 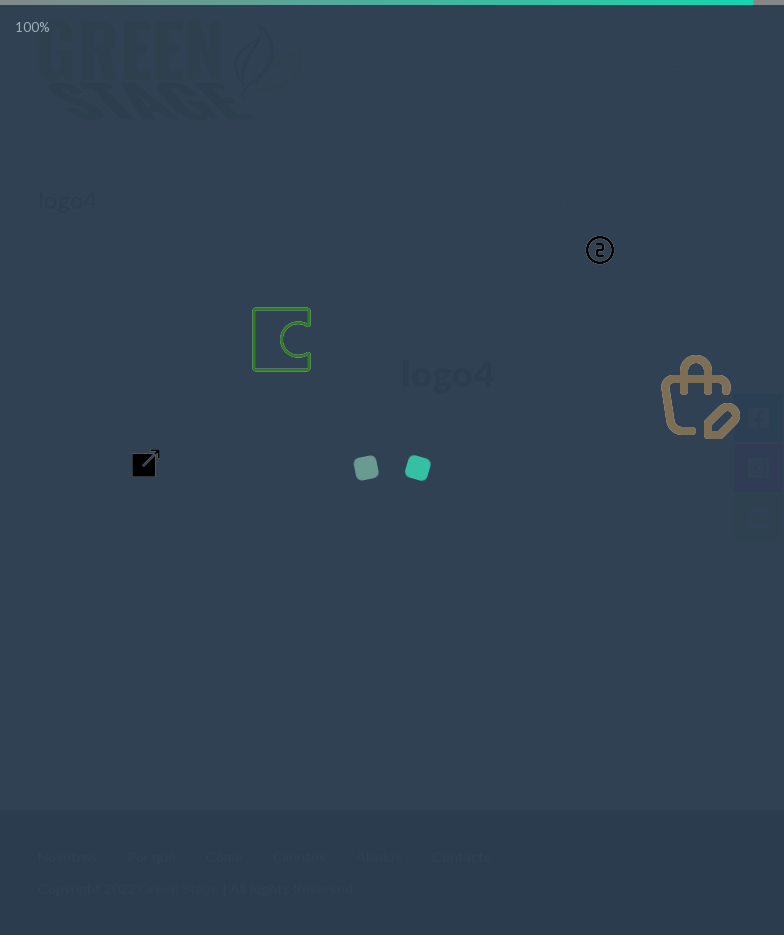 What do you see at coordinates (696, 395) in the screenshot?
I see `edit shopping bag contents` at bounding box center [696, 395].